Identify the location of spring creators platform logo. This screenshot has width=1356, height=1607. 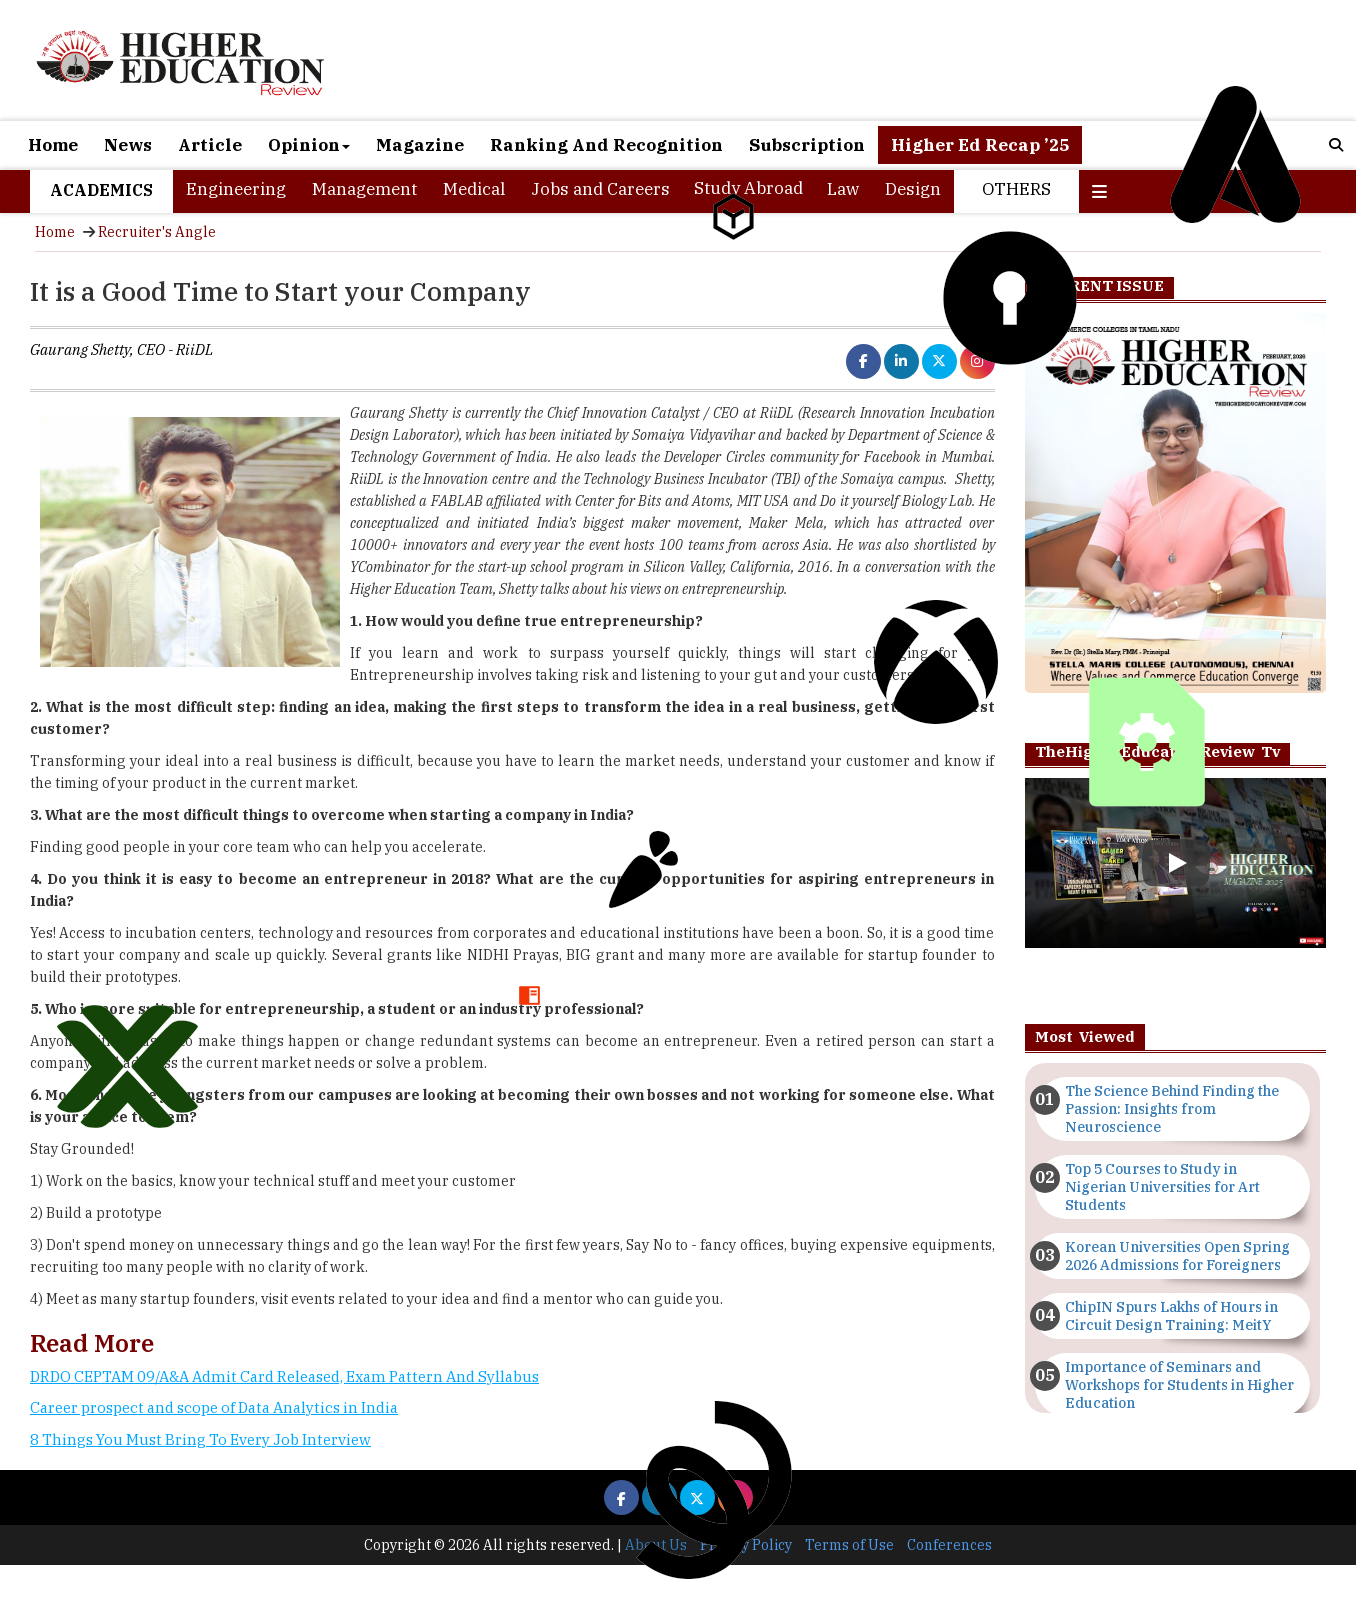
(714, 1490).